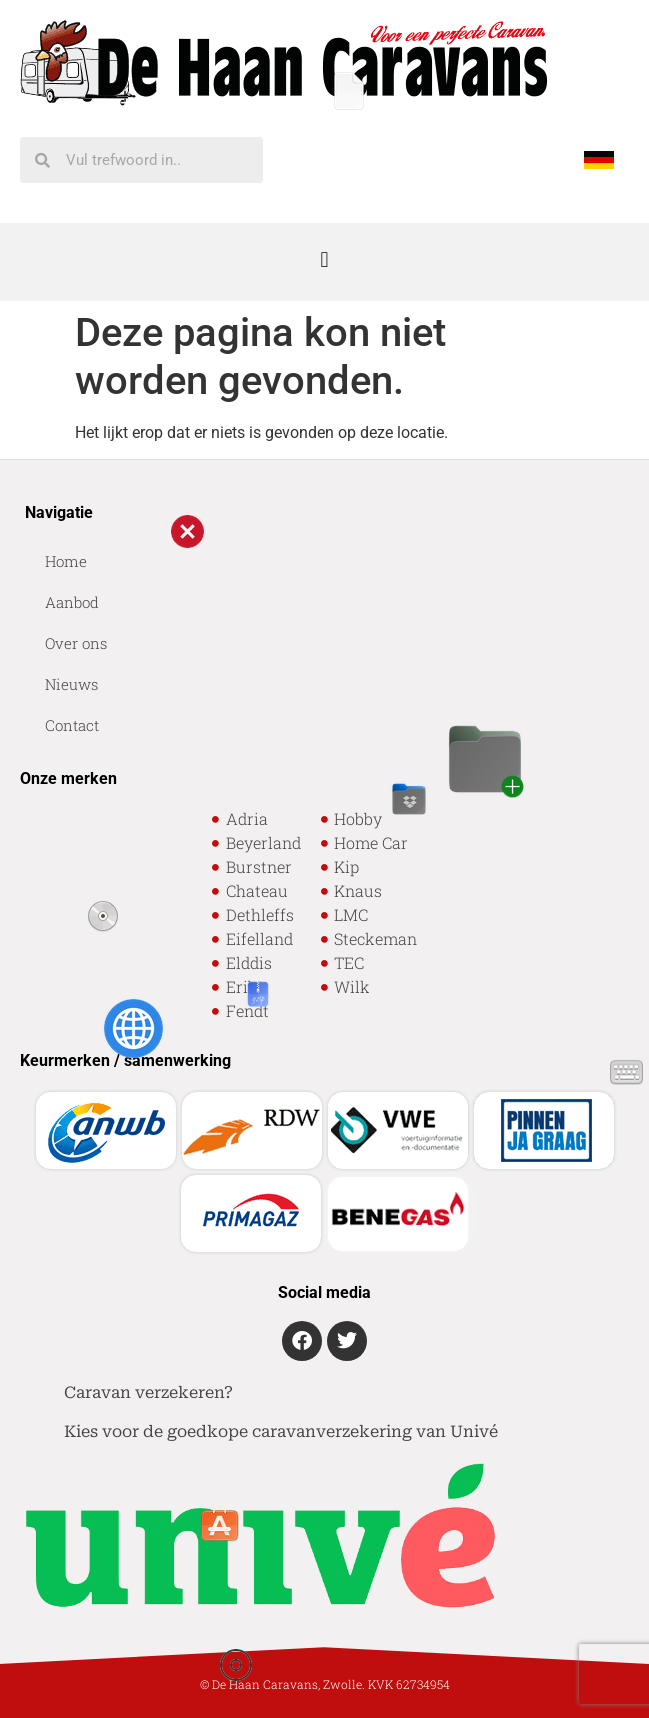 The width and height of the screenshot is (649, 1718). I want to click on close the current window, so click(187, 531).